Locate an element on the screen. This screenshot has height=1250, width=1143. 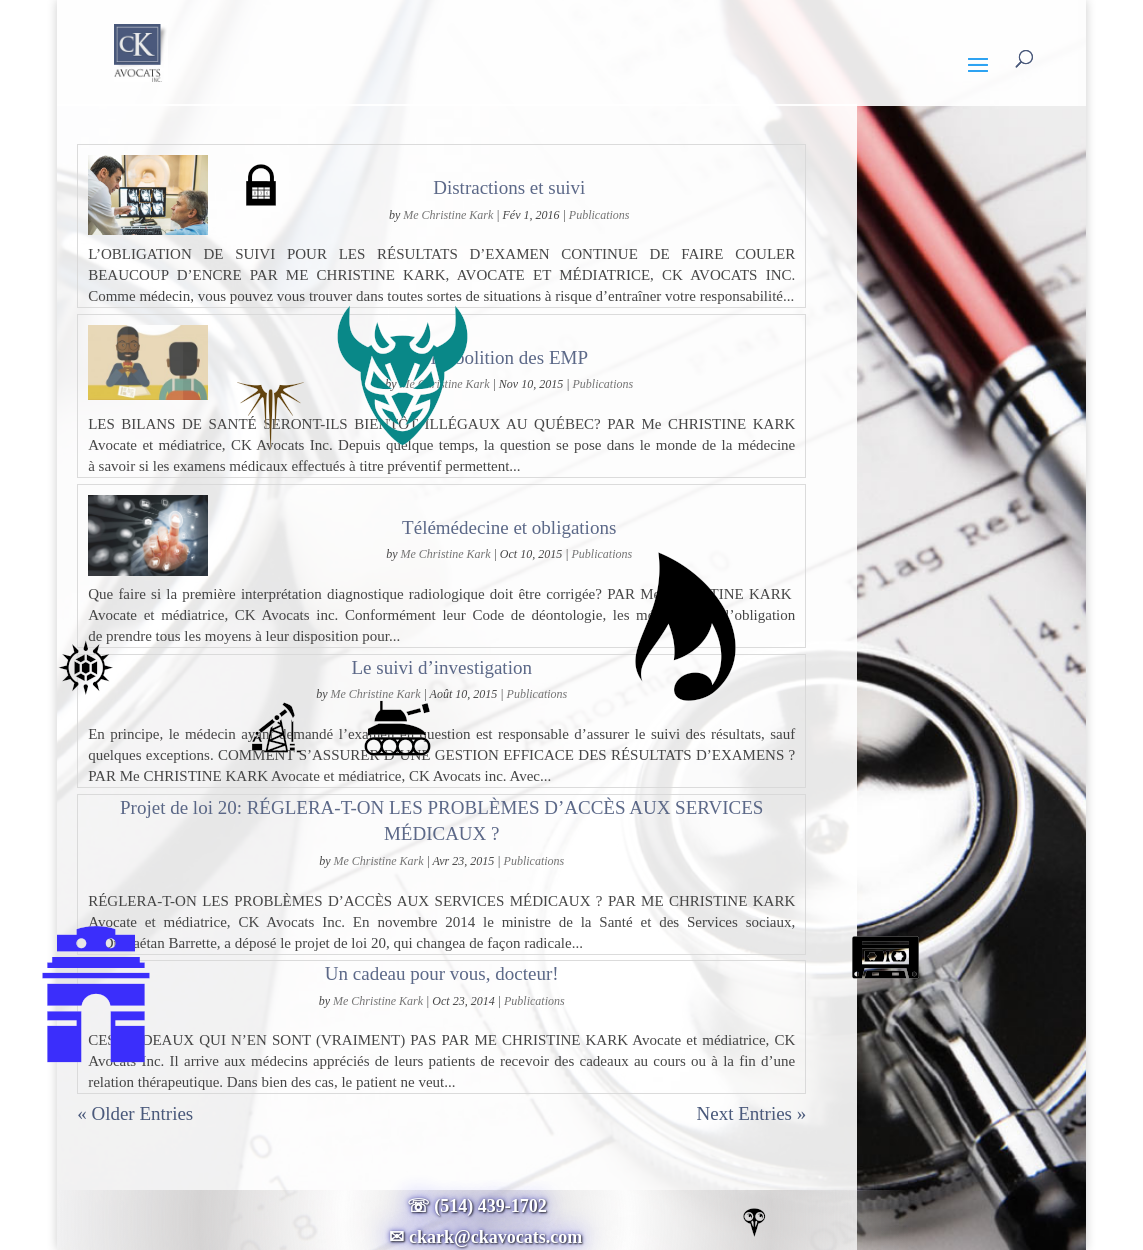
select a bird mask avatar or character is located at coordinates (754, 1222).